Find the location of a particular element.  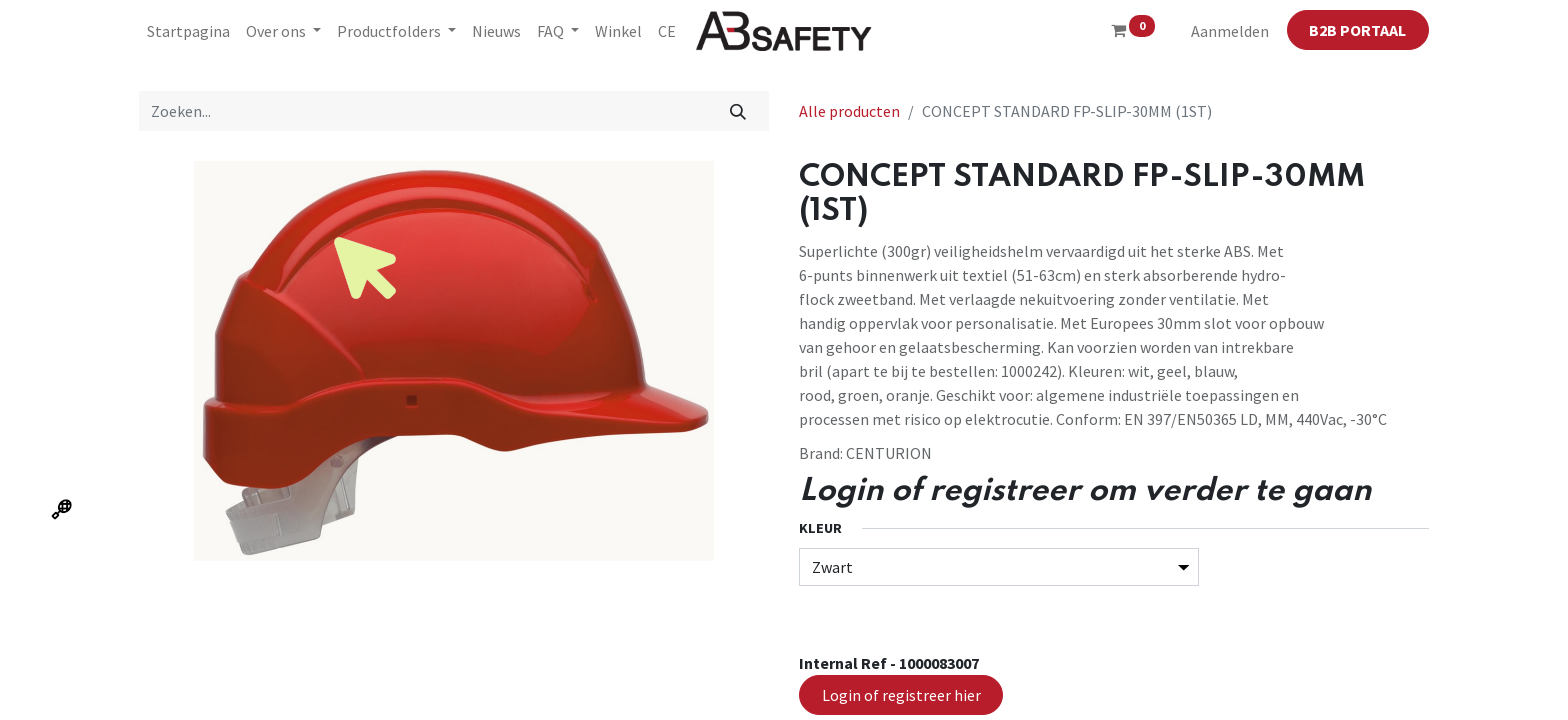

mouse cursor or pointer indicator is located at coordinates (365, 268).